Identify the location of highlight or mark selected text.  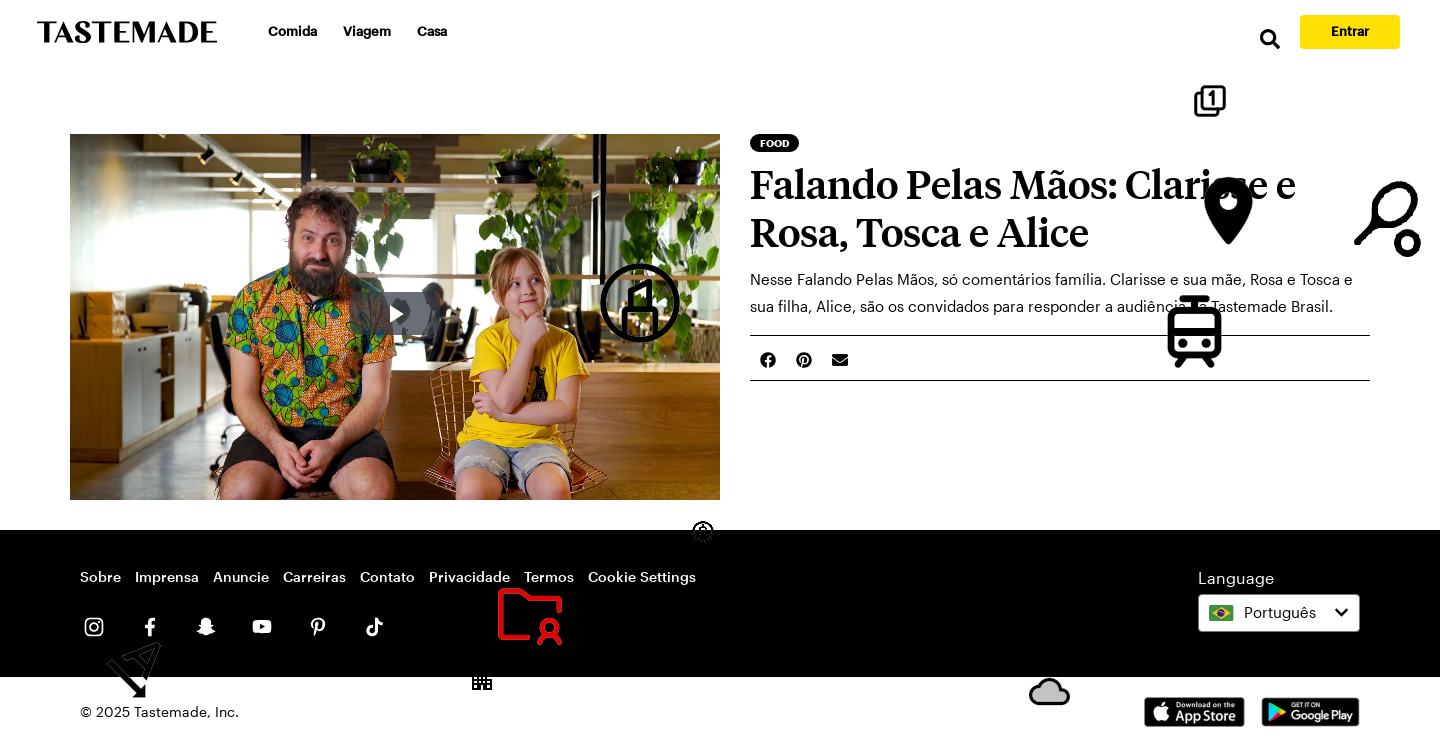
(640, 303).